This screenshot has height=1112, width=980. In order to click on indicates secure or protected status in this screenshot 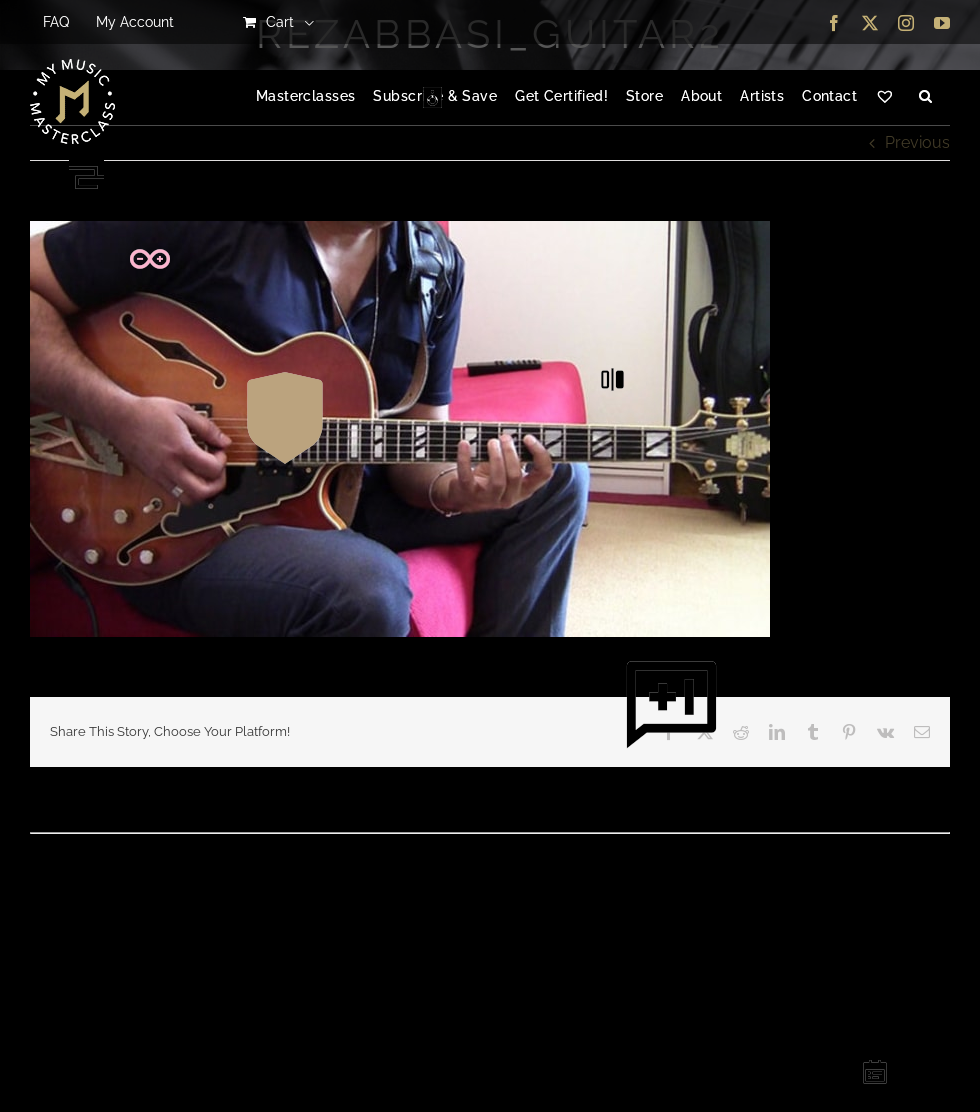, I will do `click(285, 418)`.